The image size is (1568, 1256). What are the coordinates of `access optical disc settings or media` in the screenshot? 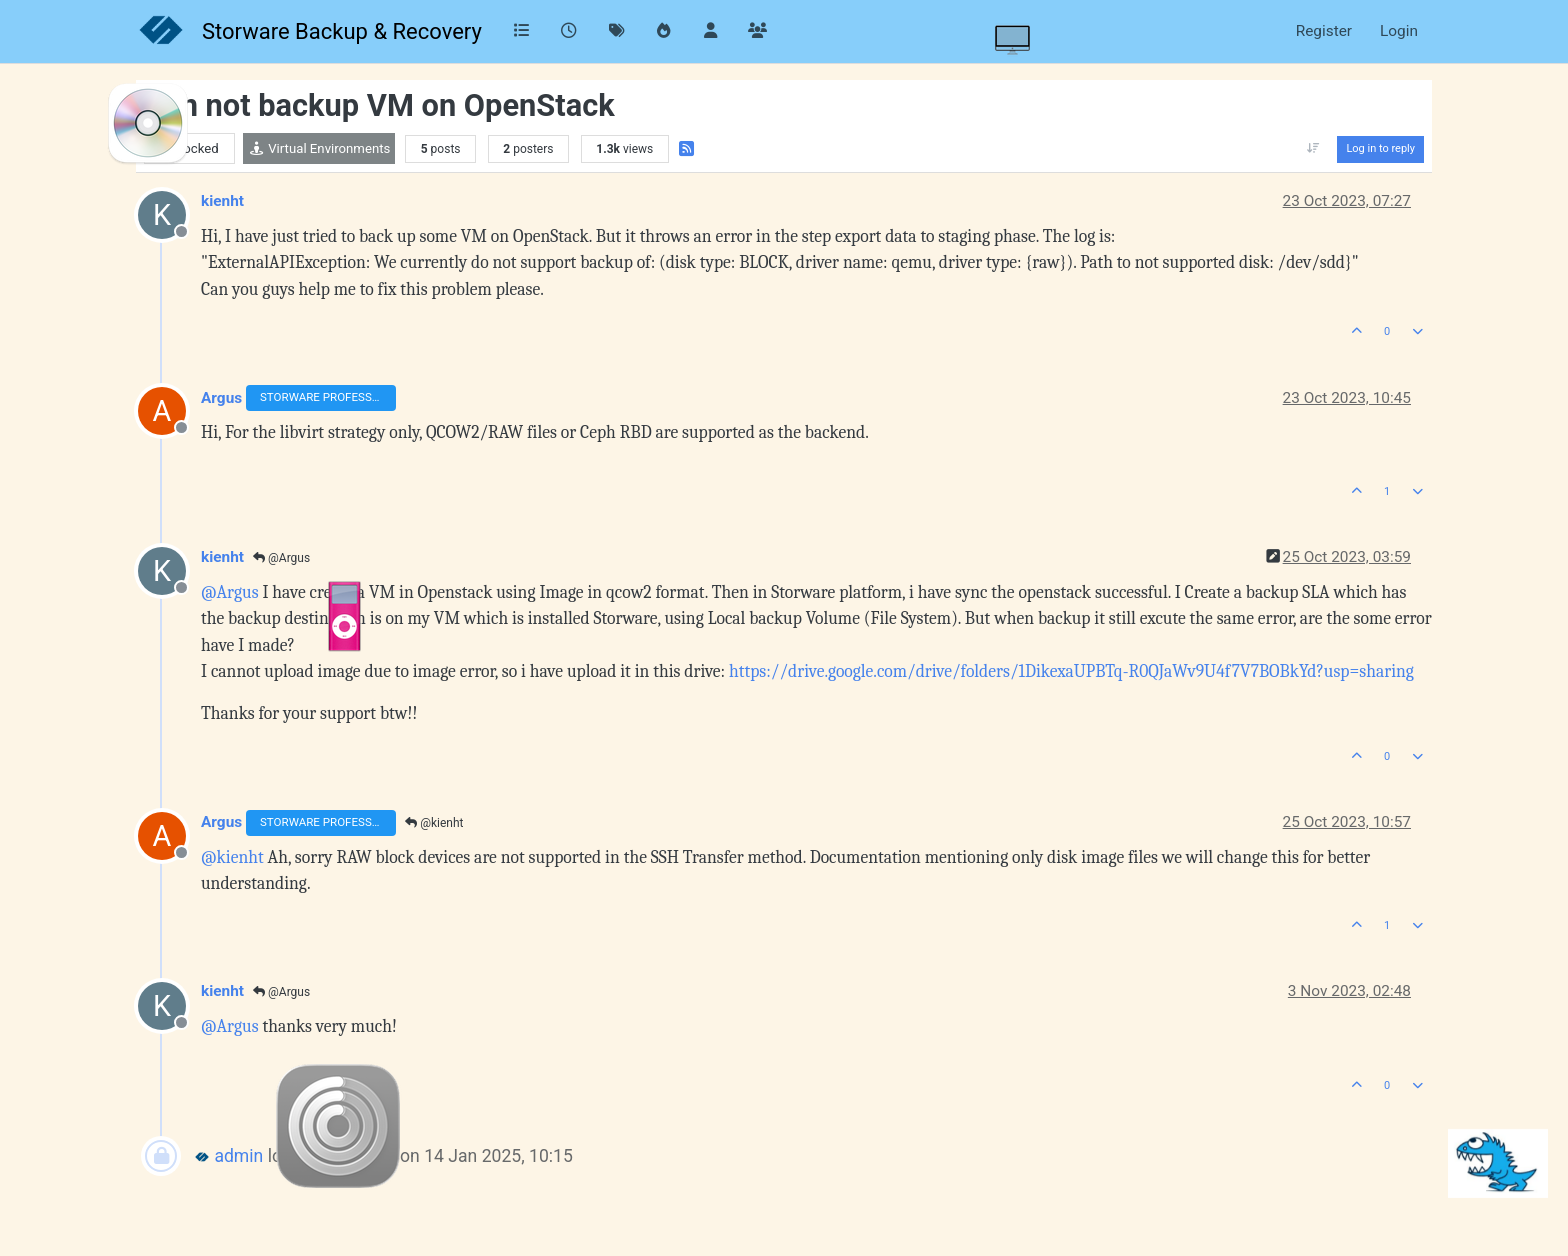 It's located at (148, 123).